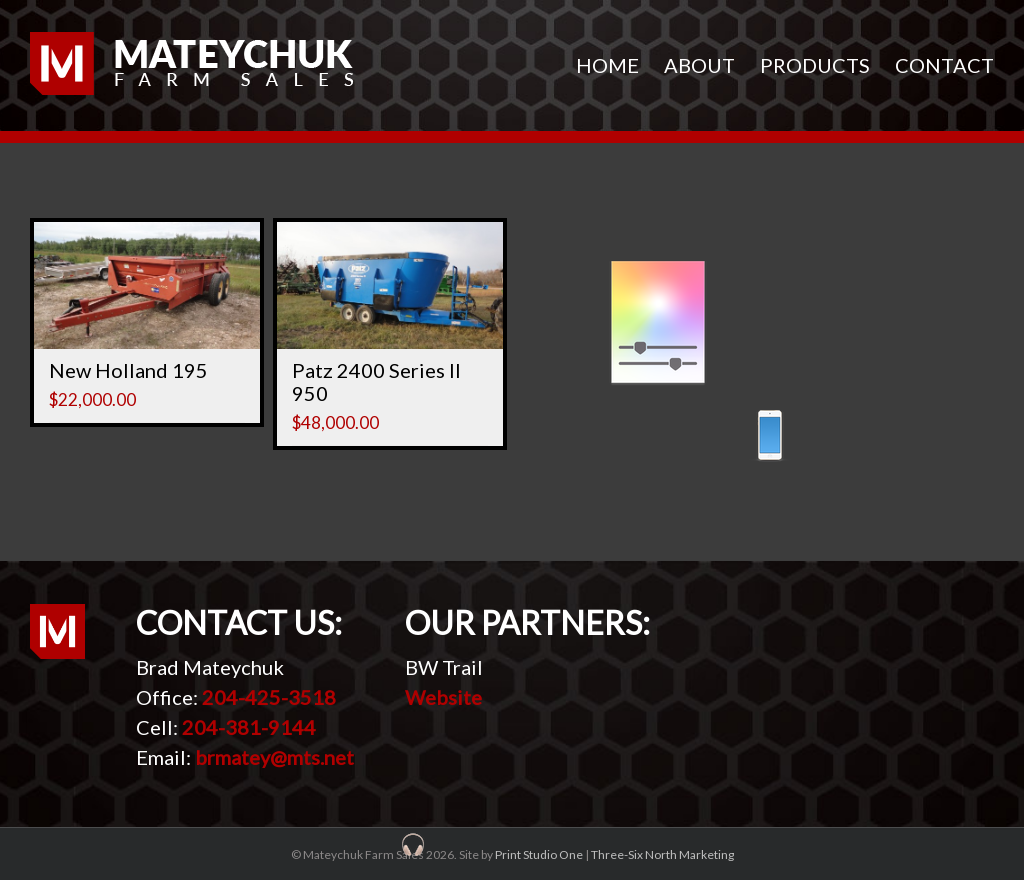 This screenshot has height=880, width=1024. Describe the element at coordinates (770, 436) in the screenshot. I see `iPod Touch device connected` at that location.